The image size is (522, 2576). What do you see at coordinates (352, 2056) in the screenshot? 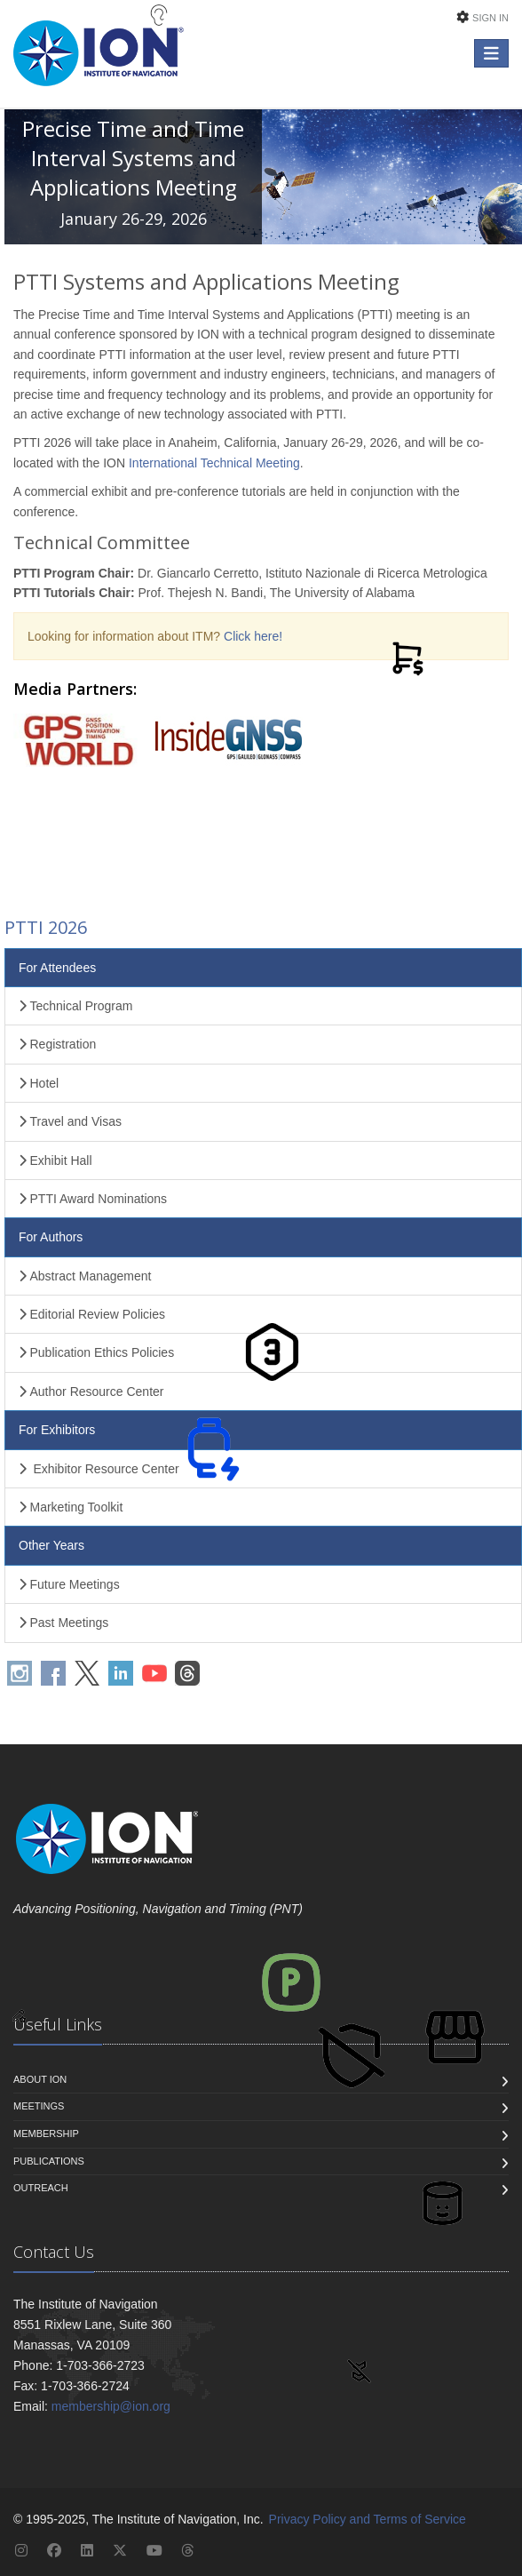
I see `security or protection is disabled` at bounding box center [352, 2056].